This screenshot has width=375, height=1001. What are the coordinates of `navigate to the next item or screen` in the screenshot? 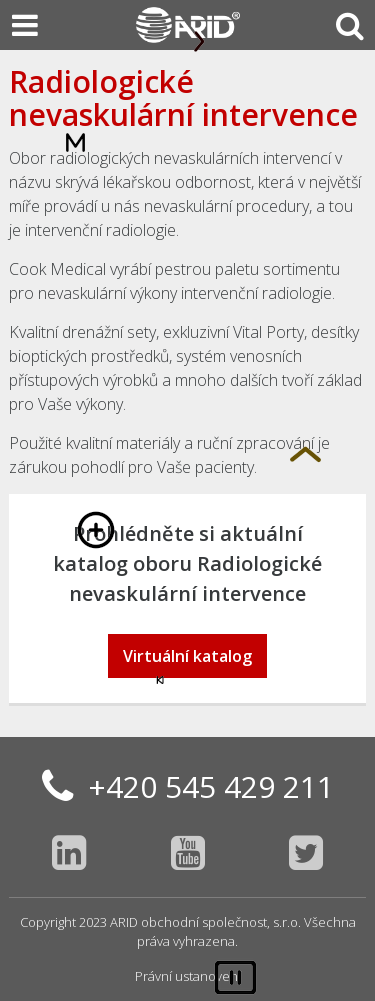 It's located at (198, 41).